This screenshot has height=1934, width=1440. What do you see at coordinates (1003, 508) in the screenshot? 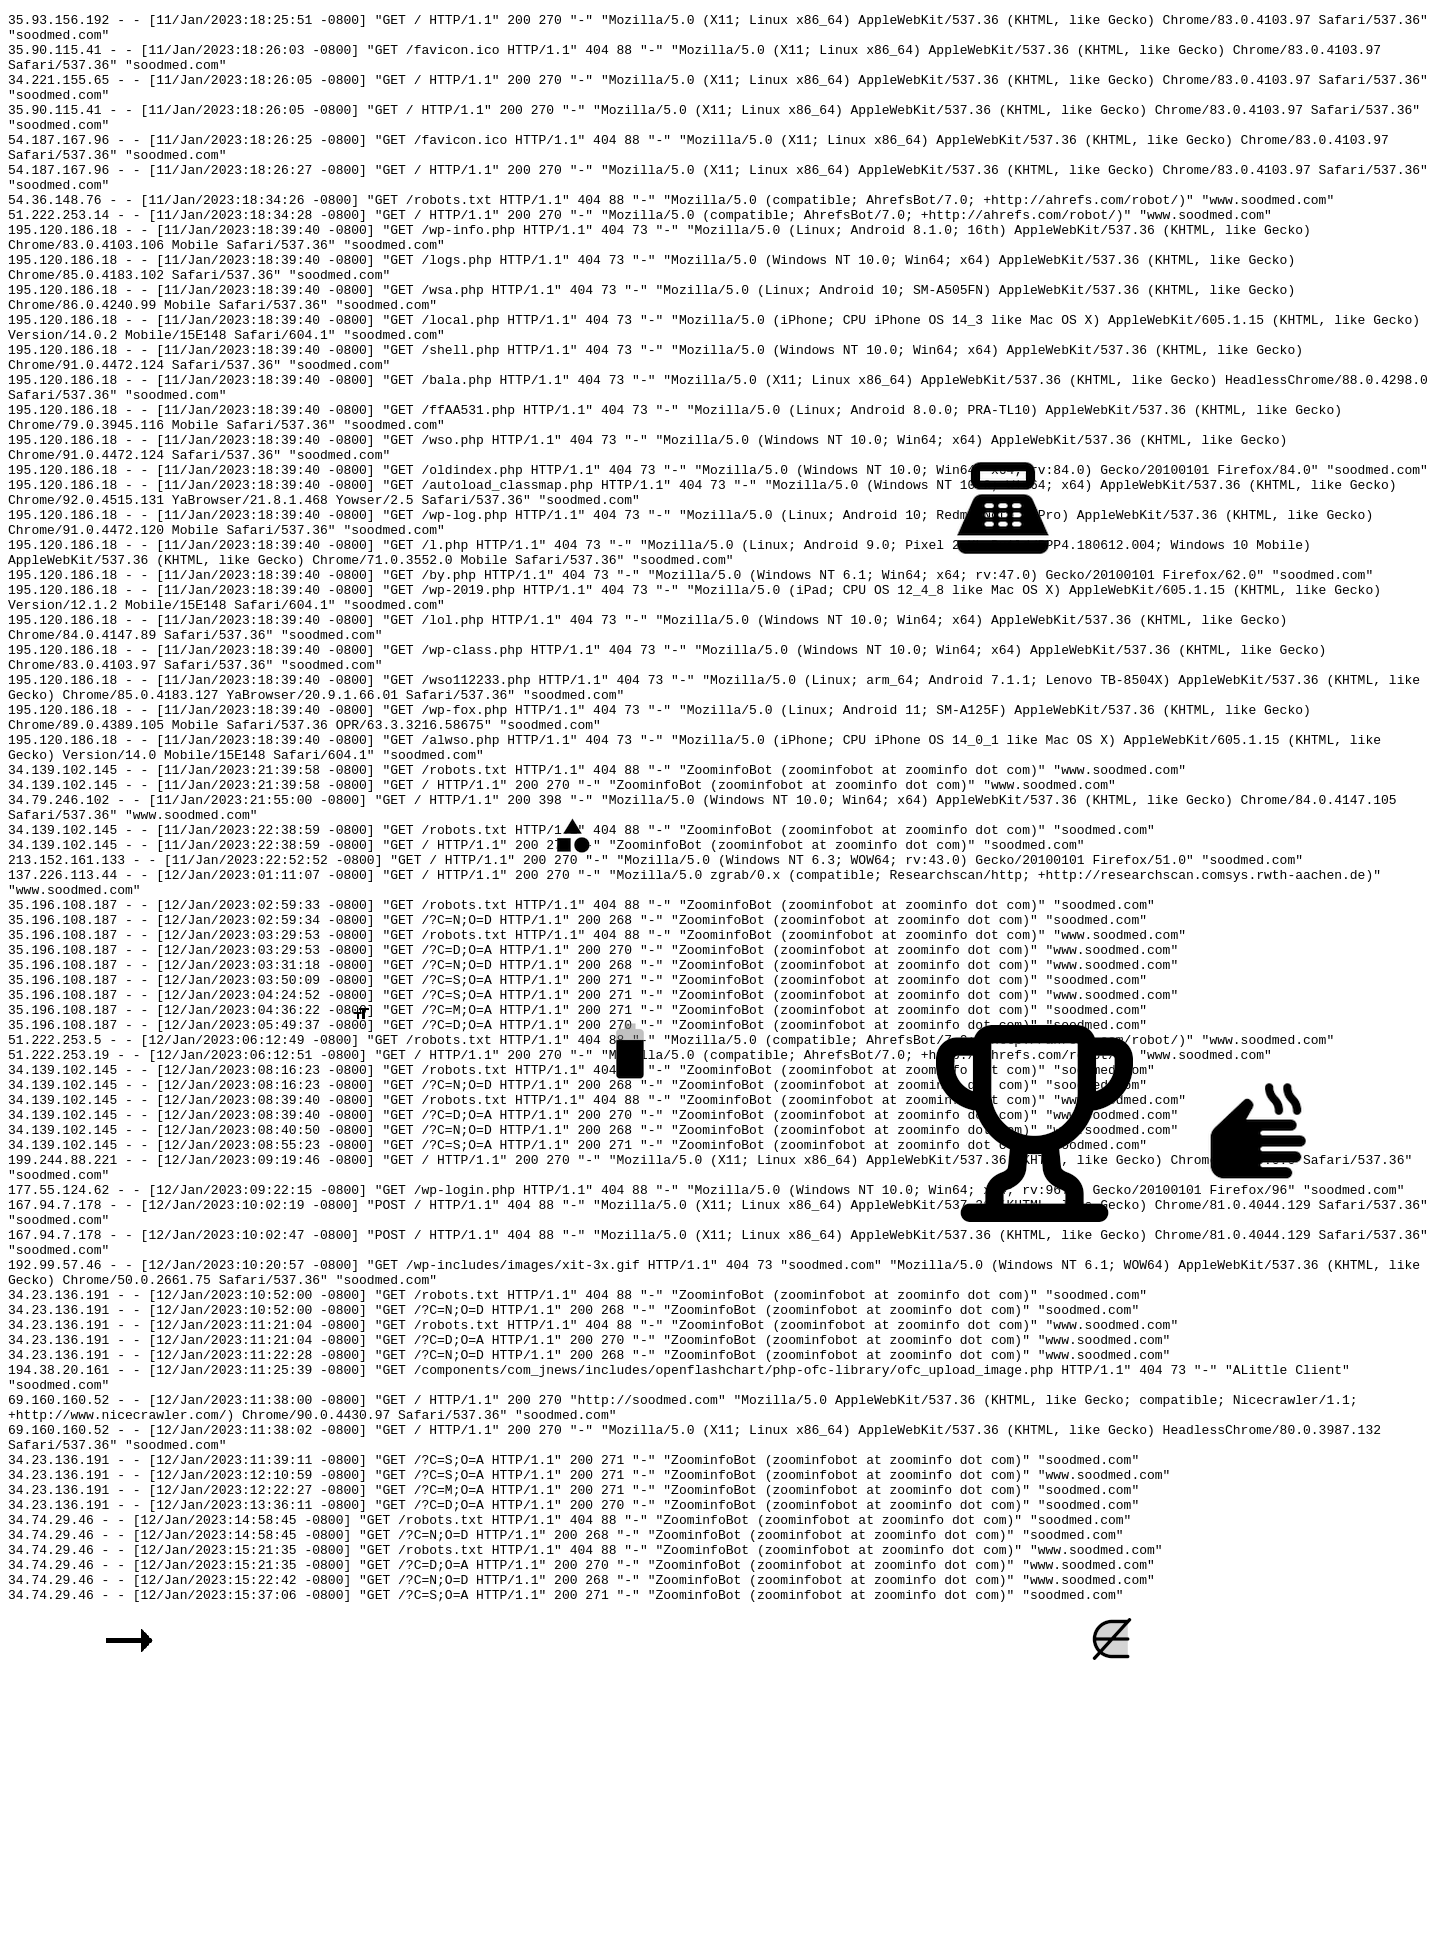
I see `access point of sale or checkout system` at bounding box center [1003, 508].